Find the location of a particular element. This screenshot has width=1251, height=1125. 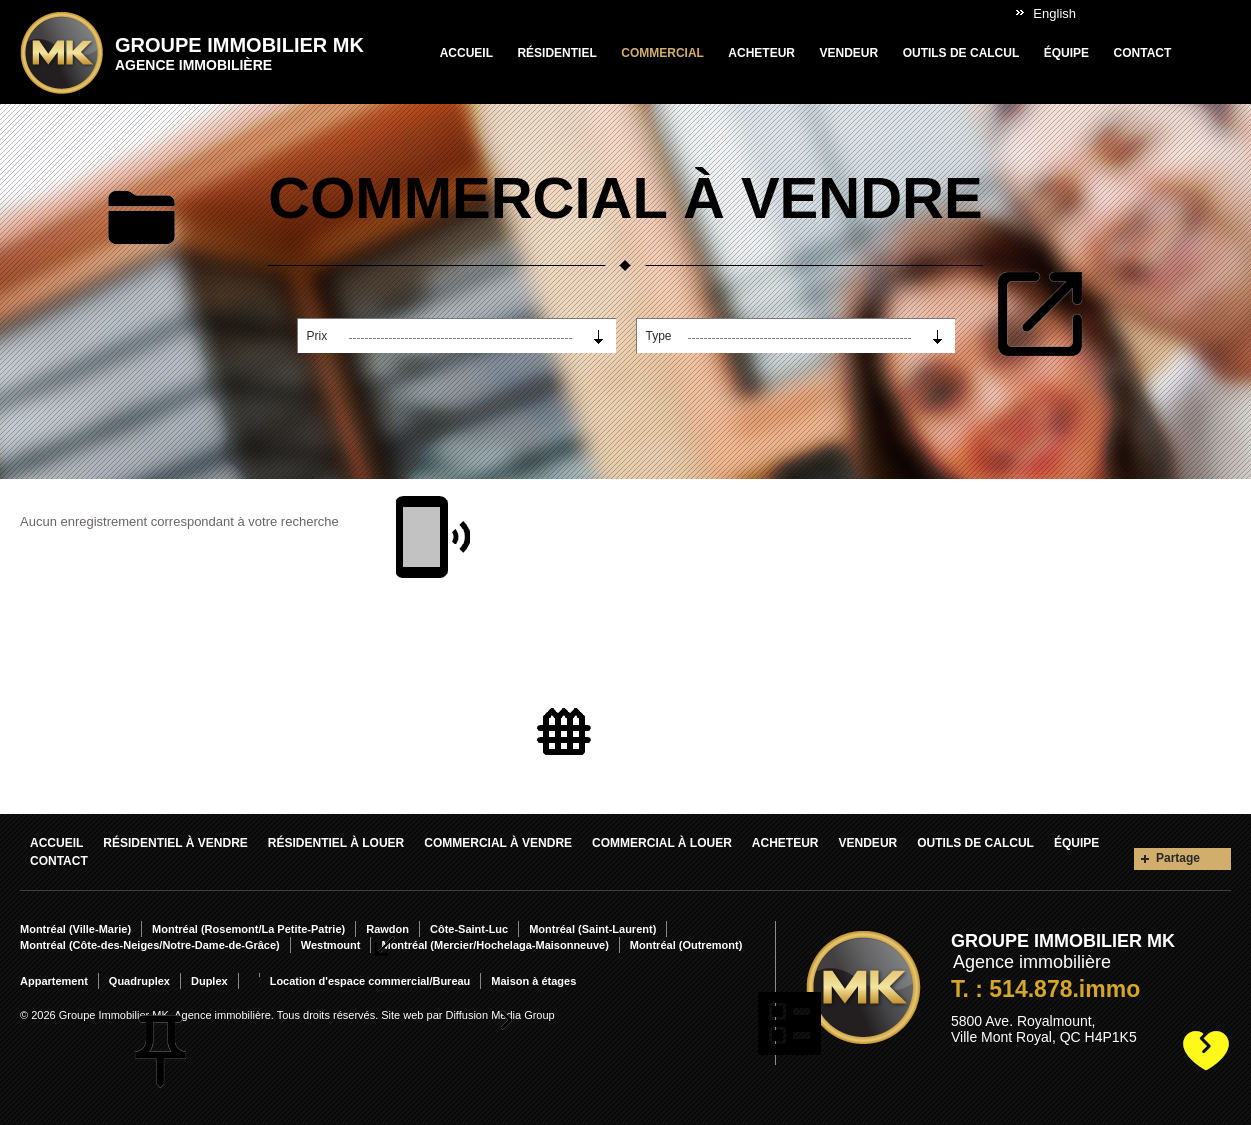

open folder to view contents is located at coordinates (141, 217).